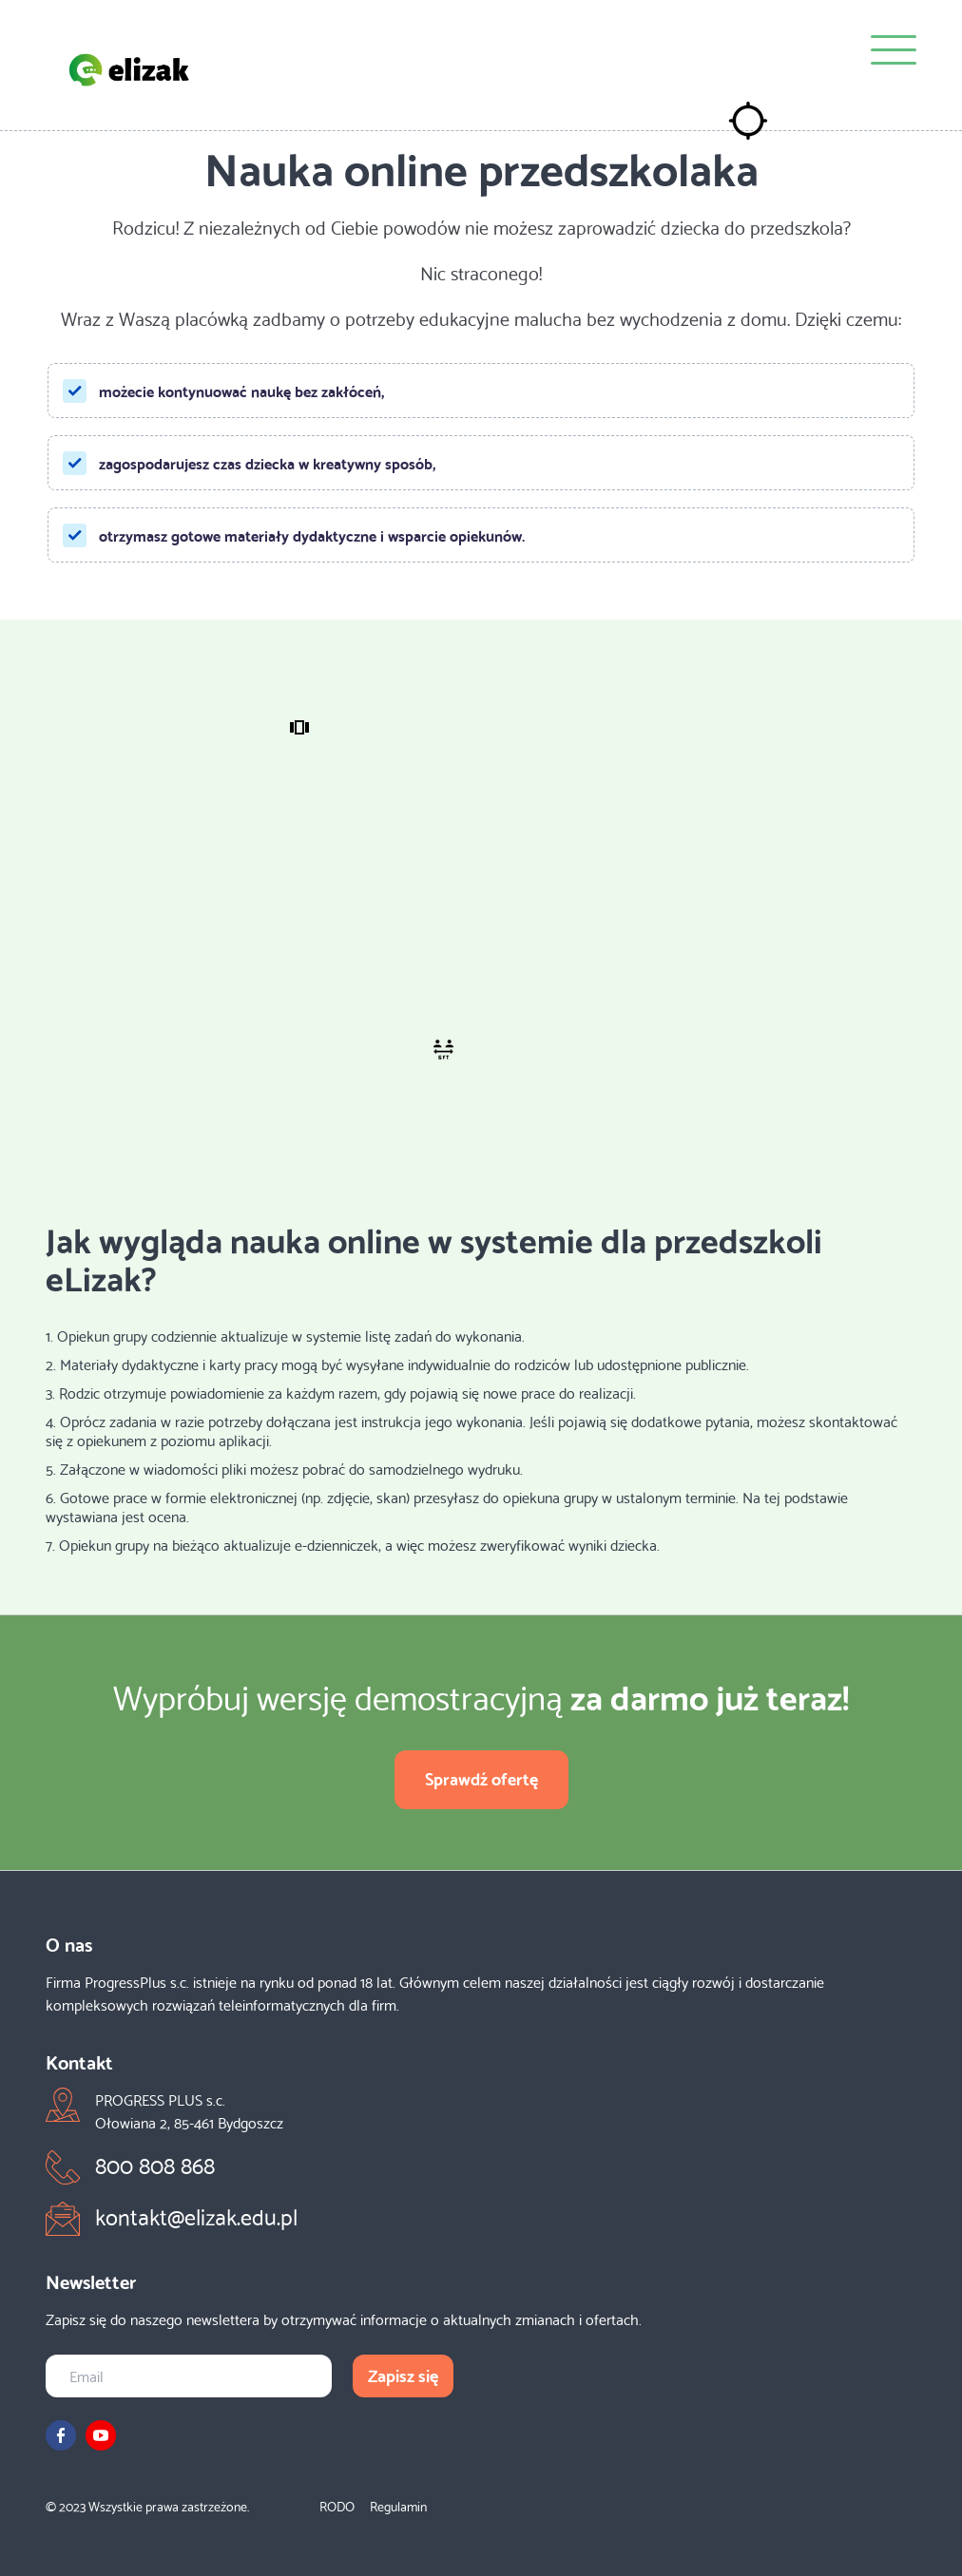 The image size is (962, 2576). I want to click on indicates social distancing requirement of 6 feet, so click(443, 1049).